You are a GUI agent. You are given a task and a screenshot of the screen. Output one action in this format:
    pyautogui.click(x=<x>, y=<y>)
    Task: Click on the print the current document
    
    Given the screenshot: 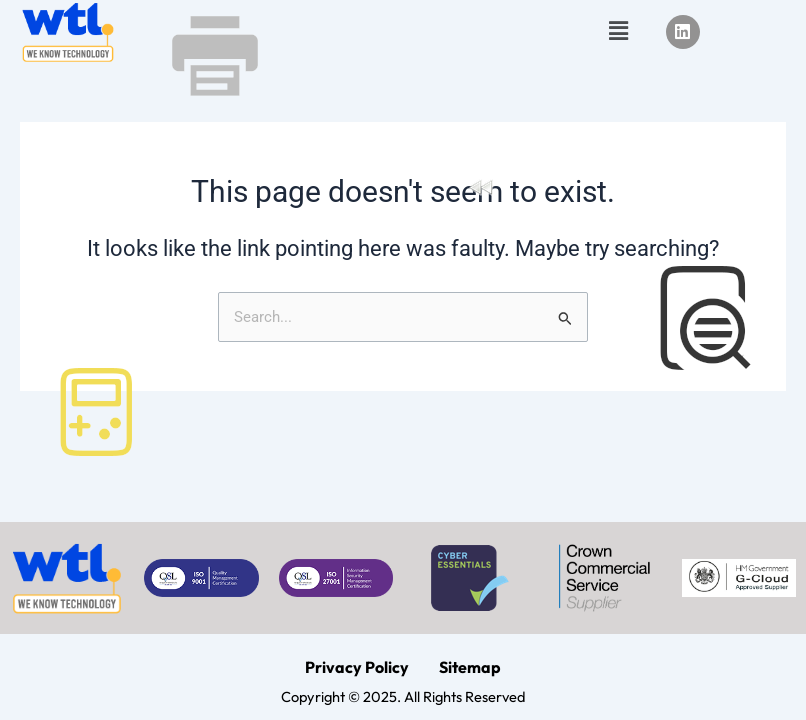 What is the action you would take?
    pyautogui.click(x=215, y=59)
    